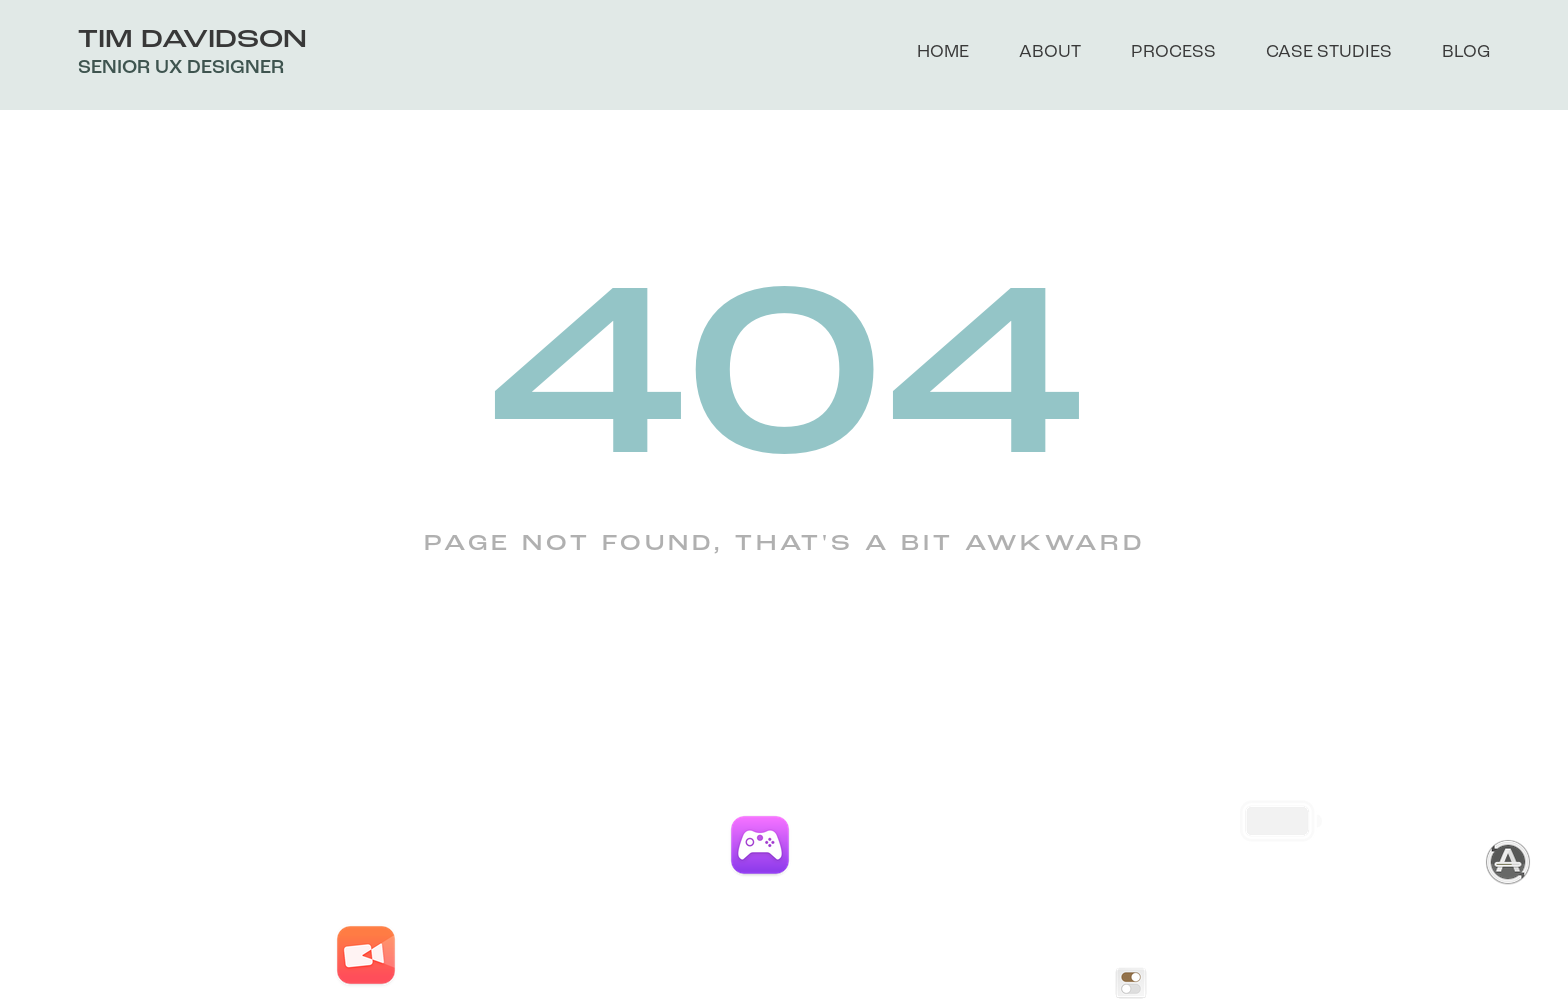 The width and height of the screenshot is (1568, 1001). Describe the element at coordinates (1281, 821) in the screenshot. I see `indicates battery is fully charged` at that location.